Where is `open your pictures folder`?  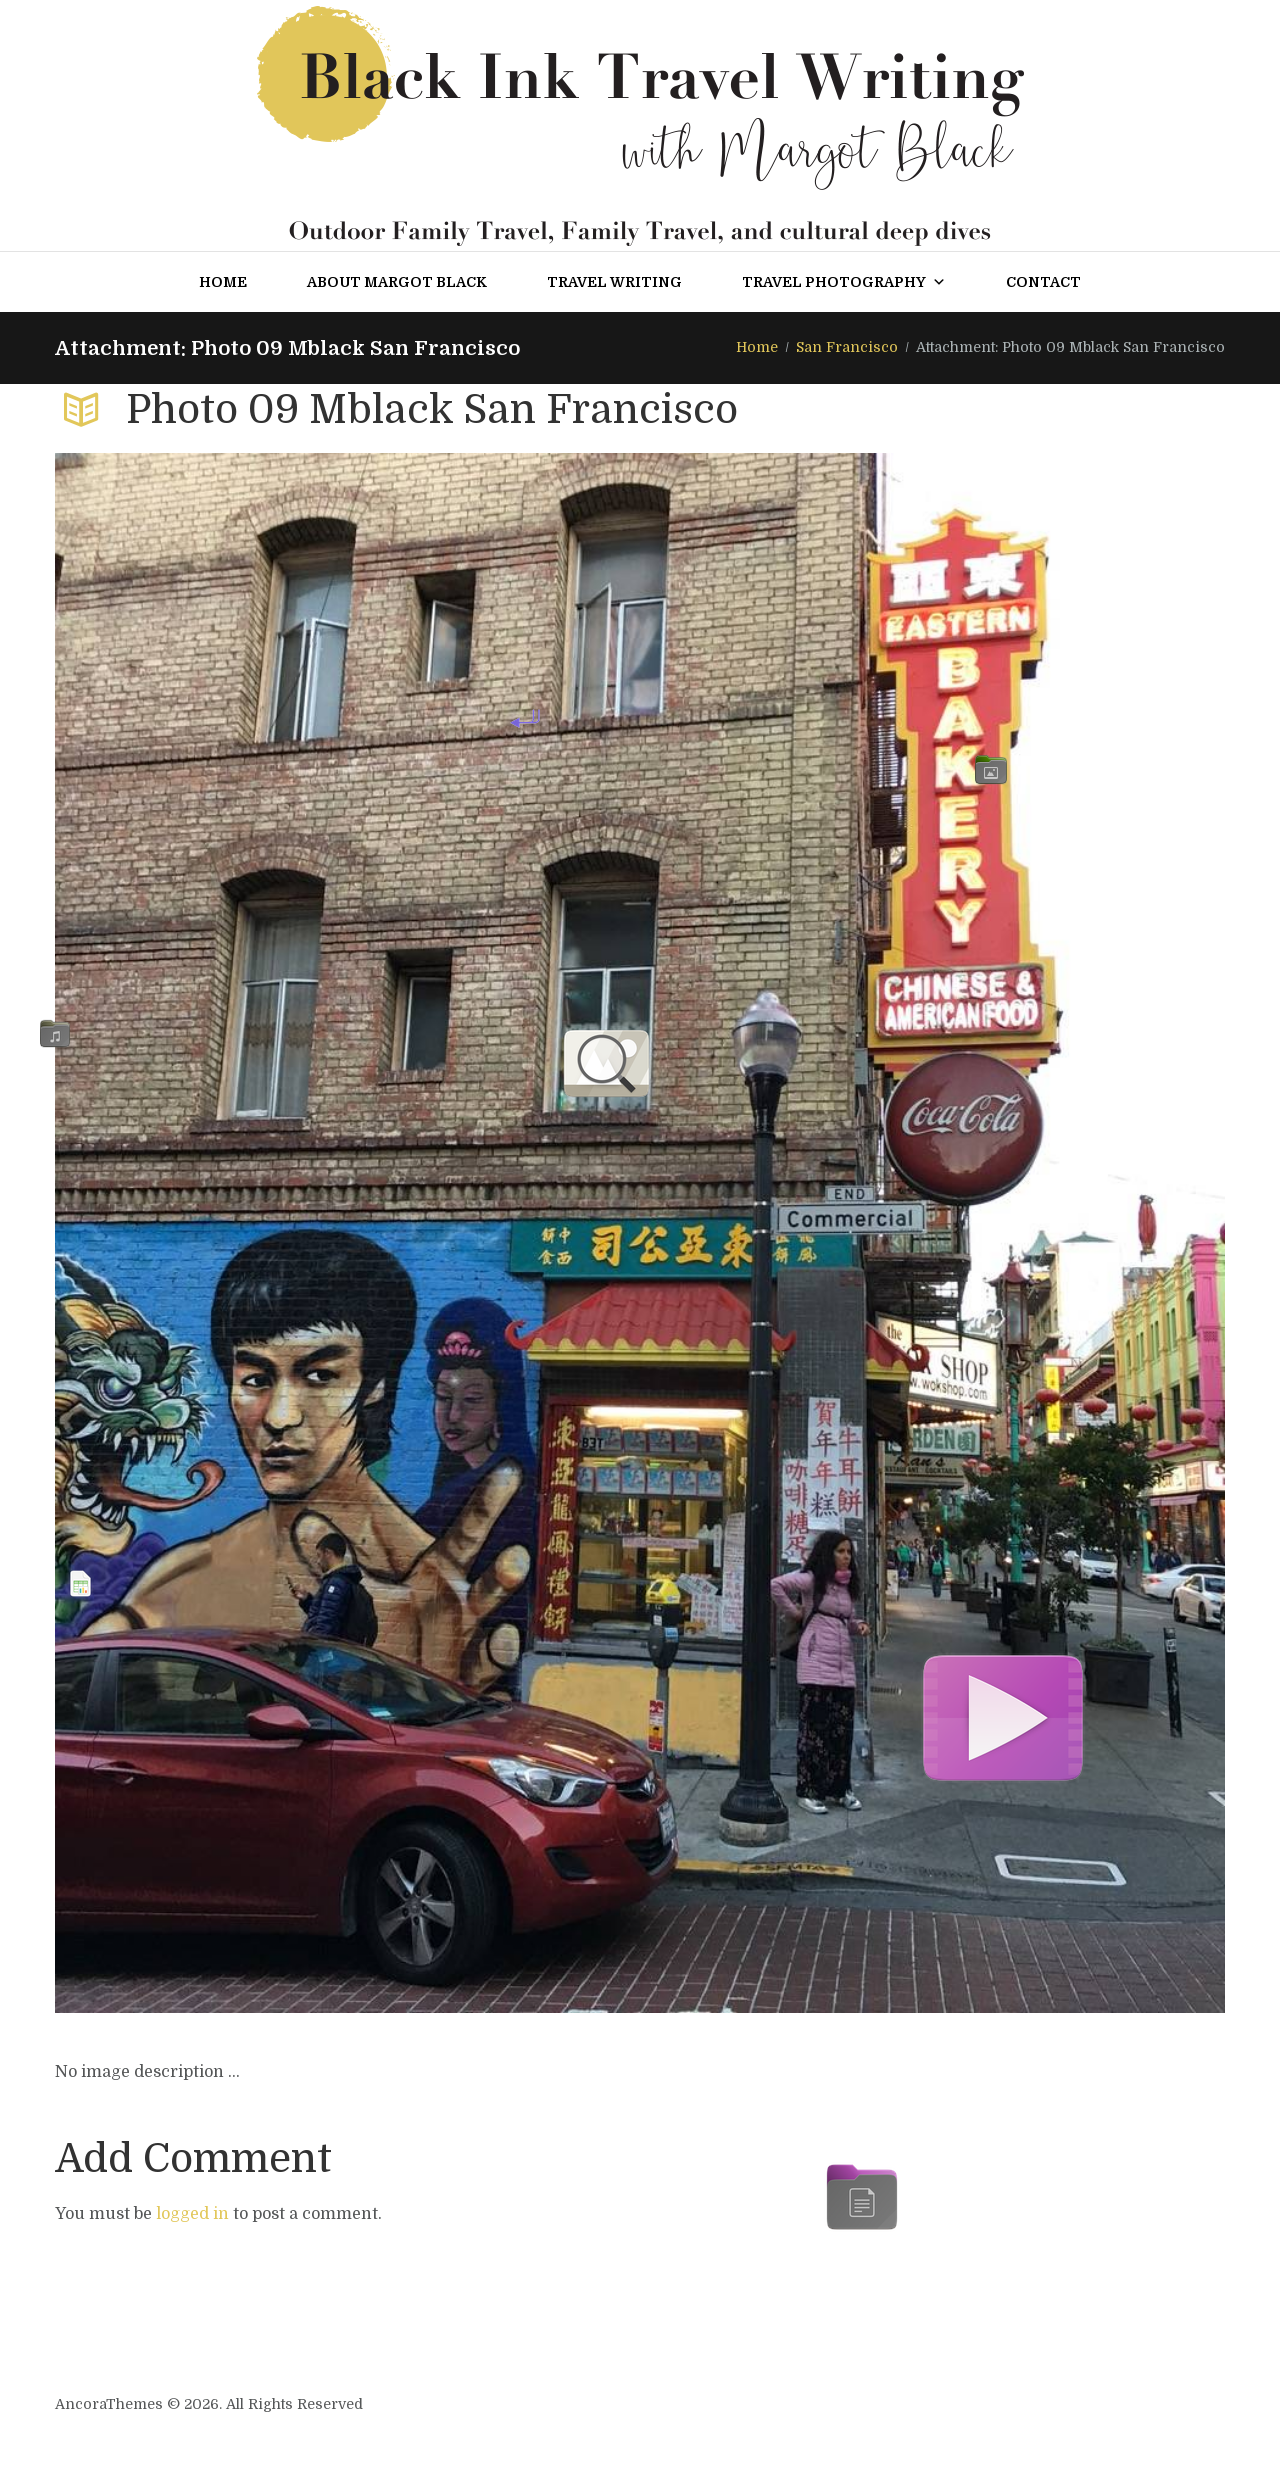 open your pictures folder is located at coordinates (991, 769).